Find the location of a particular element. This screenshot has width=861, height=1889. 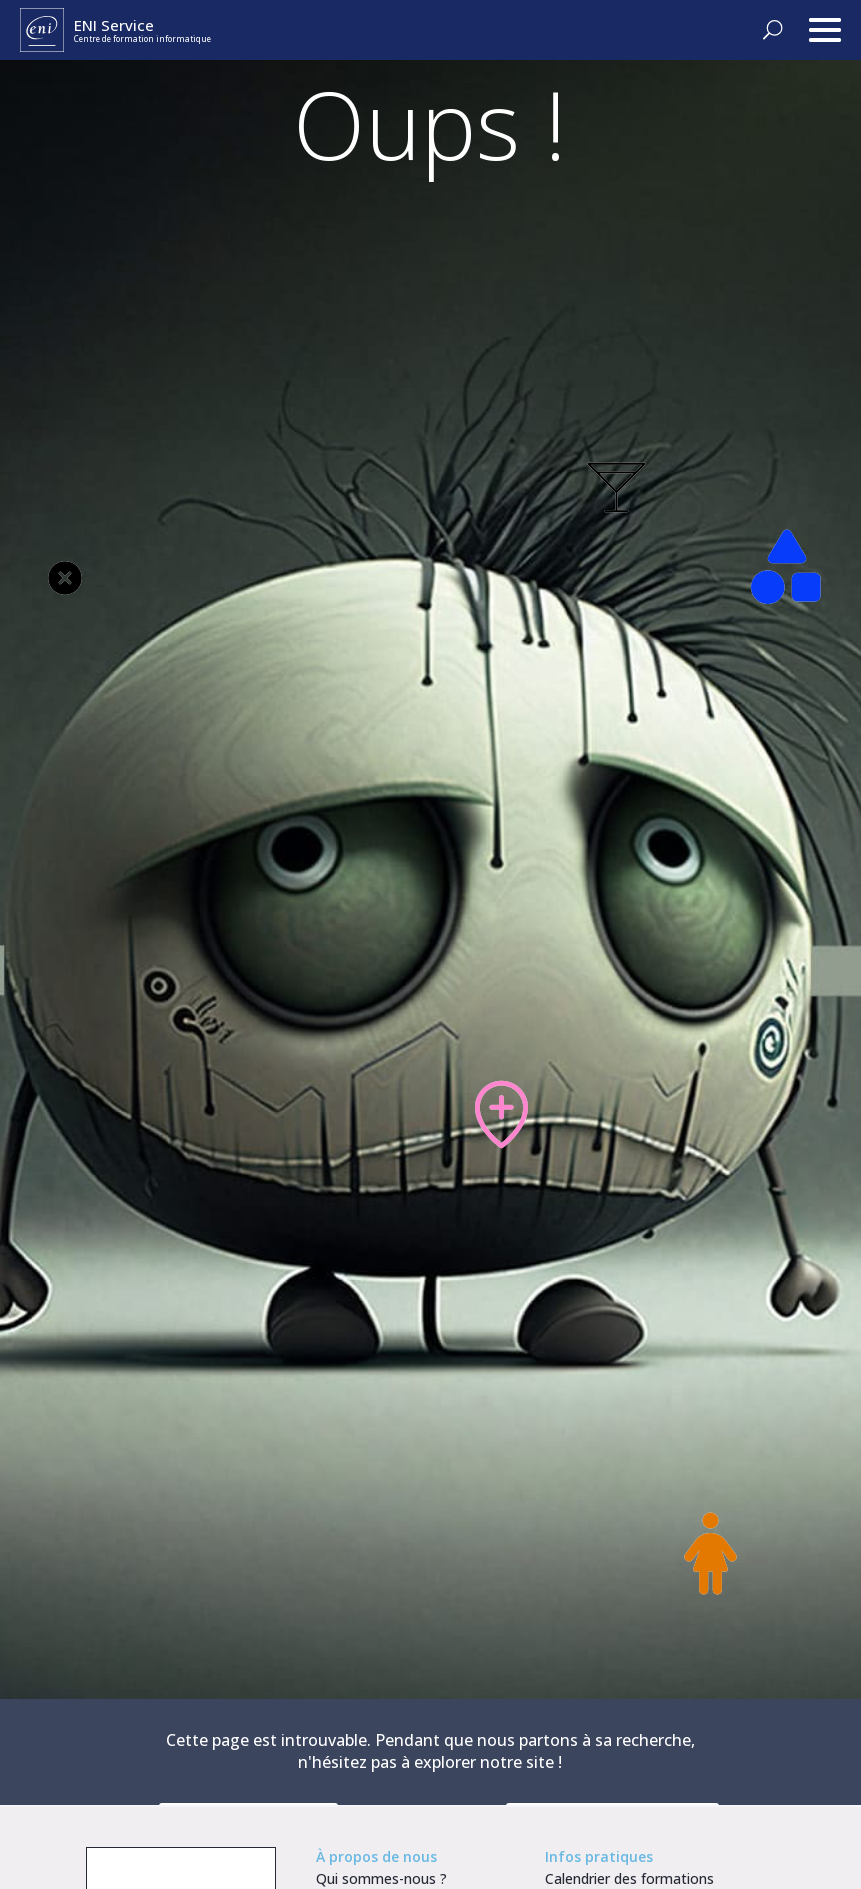

women's restroom indicator is located at coordinates (710, 1553).